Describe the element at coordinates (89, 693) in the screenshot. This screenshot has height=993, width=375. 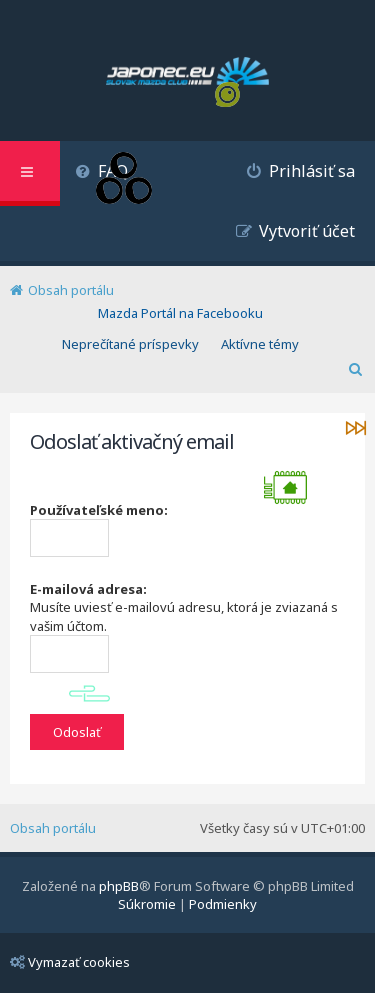
I see `UpCloud cloud hosting service logo` at that location.